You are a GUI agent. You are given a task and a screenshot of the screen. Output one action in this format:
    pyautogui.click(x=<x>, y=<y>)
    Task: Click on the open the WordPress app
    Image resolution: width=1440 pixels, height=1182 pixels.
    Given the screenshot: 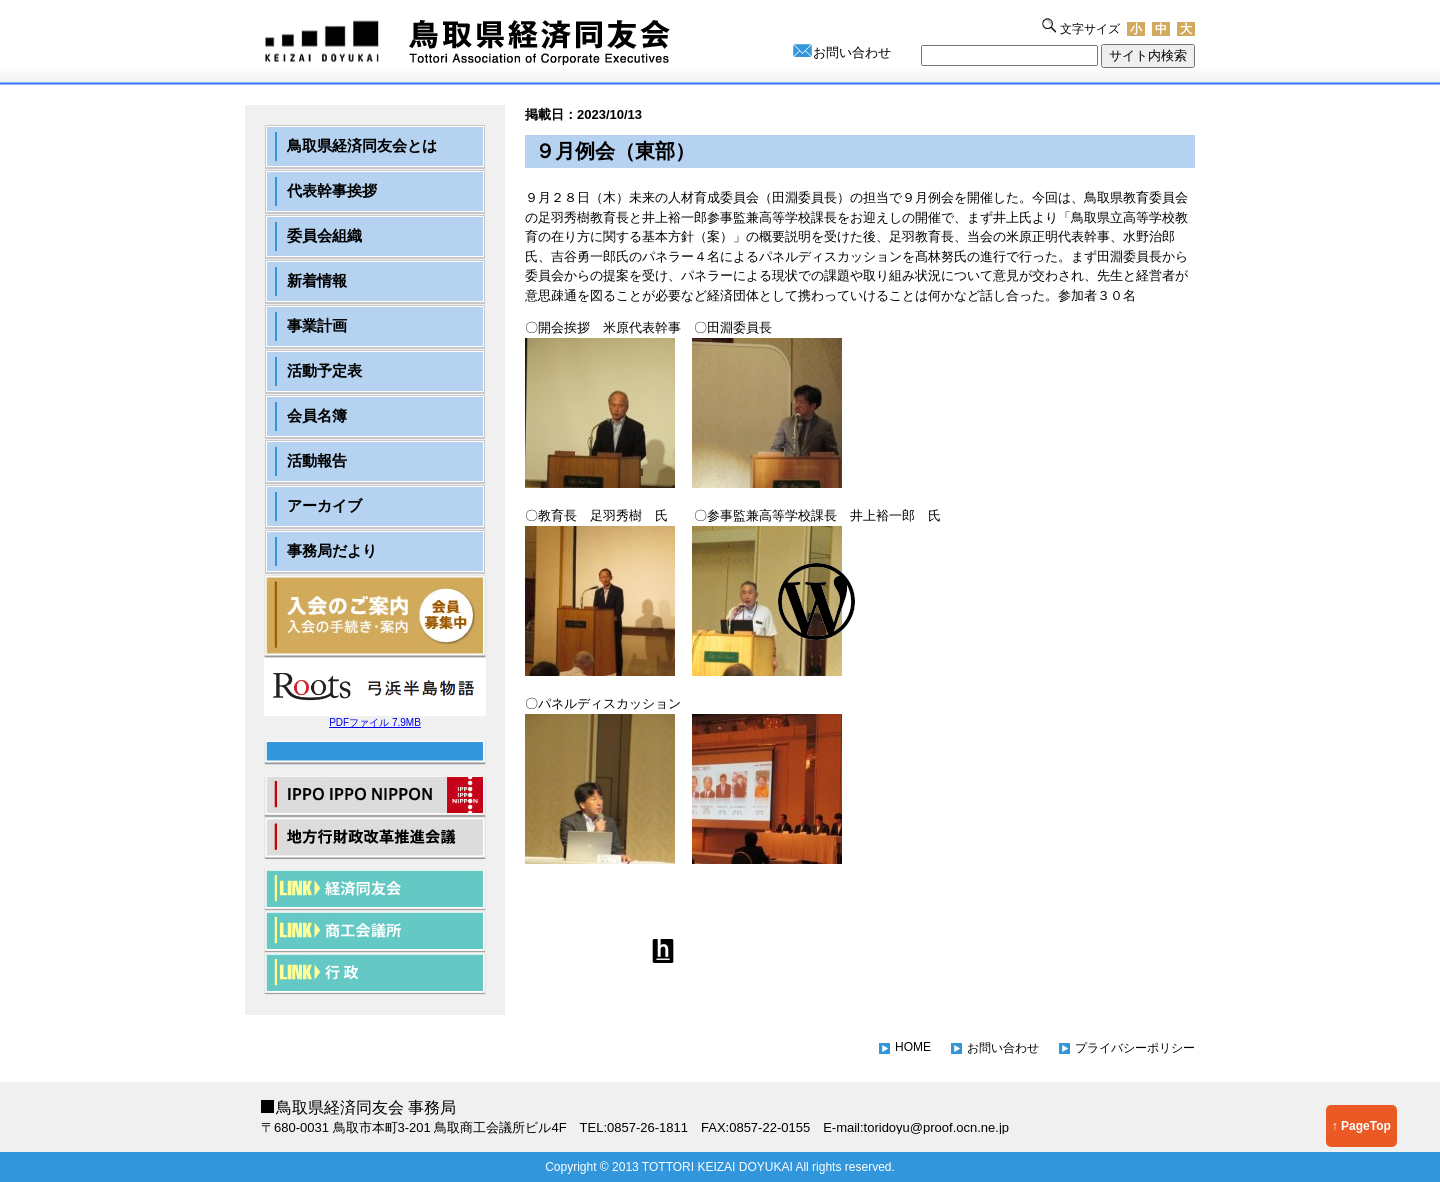 What is the action you would take?
    pyautogui.click(x=816, y=601)
    